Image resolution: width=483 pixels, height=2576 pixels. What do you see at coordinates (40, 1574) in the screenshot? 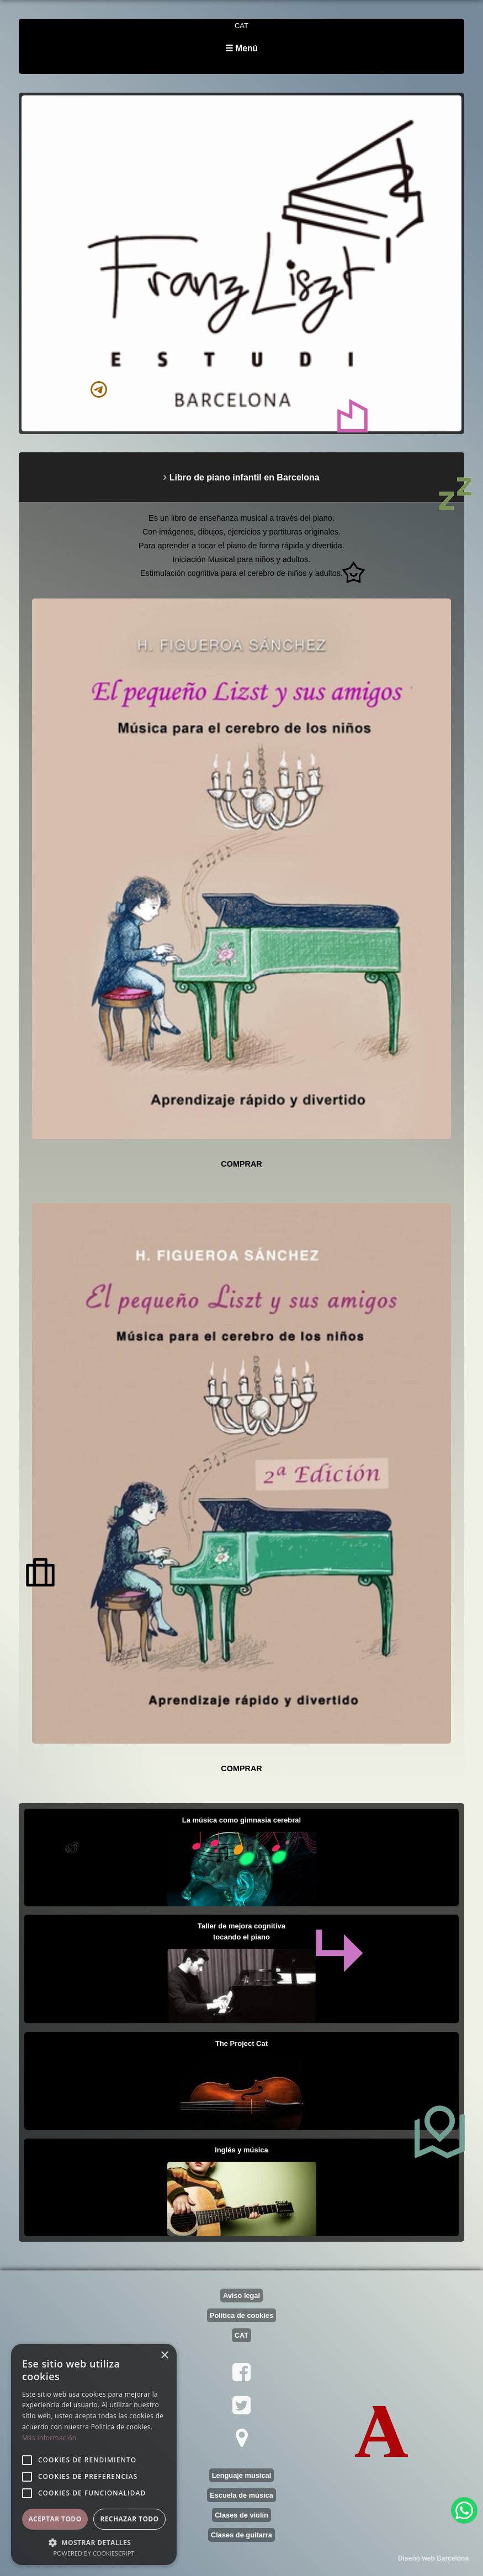
I see `access work or business documents` at bounding box center [40, 1574].